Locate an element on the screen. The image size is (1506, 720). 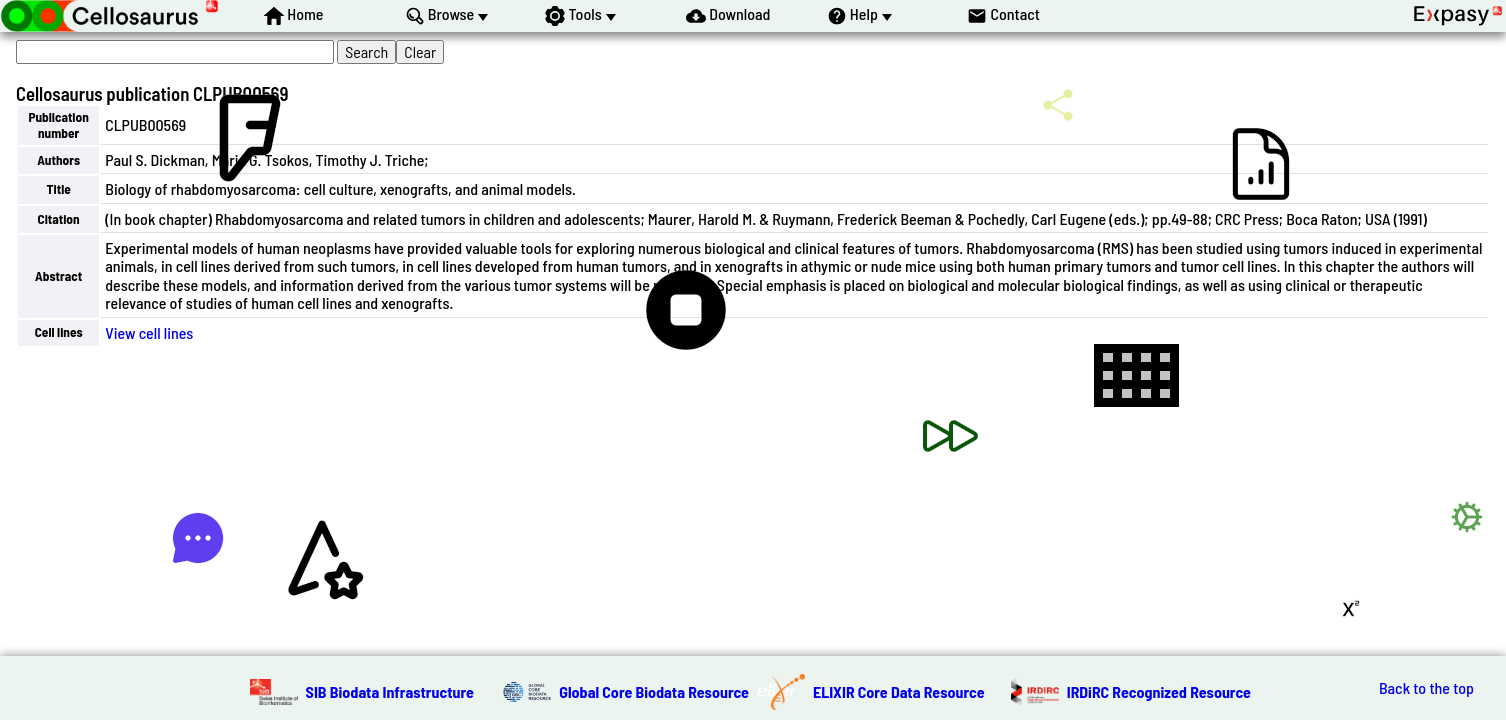
mark current navigation as favorite is located at coordinates (322, 558).